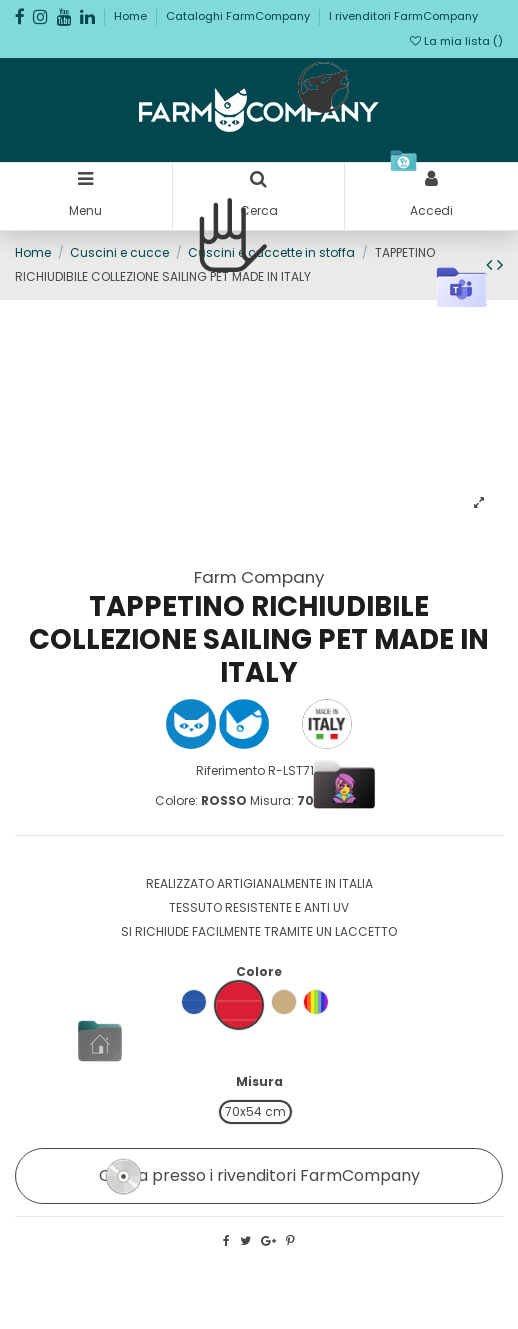  I want to click on open Pop!_OS system folder, so click(403, 161).